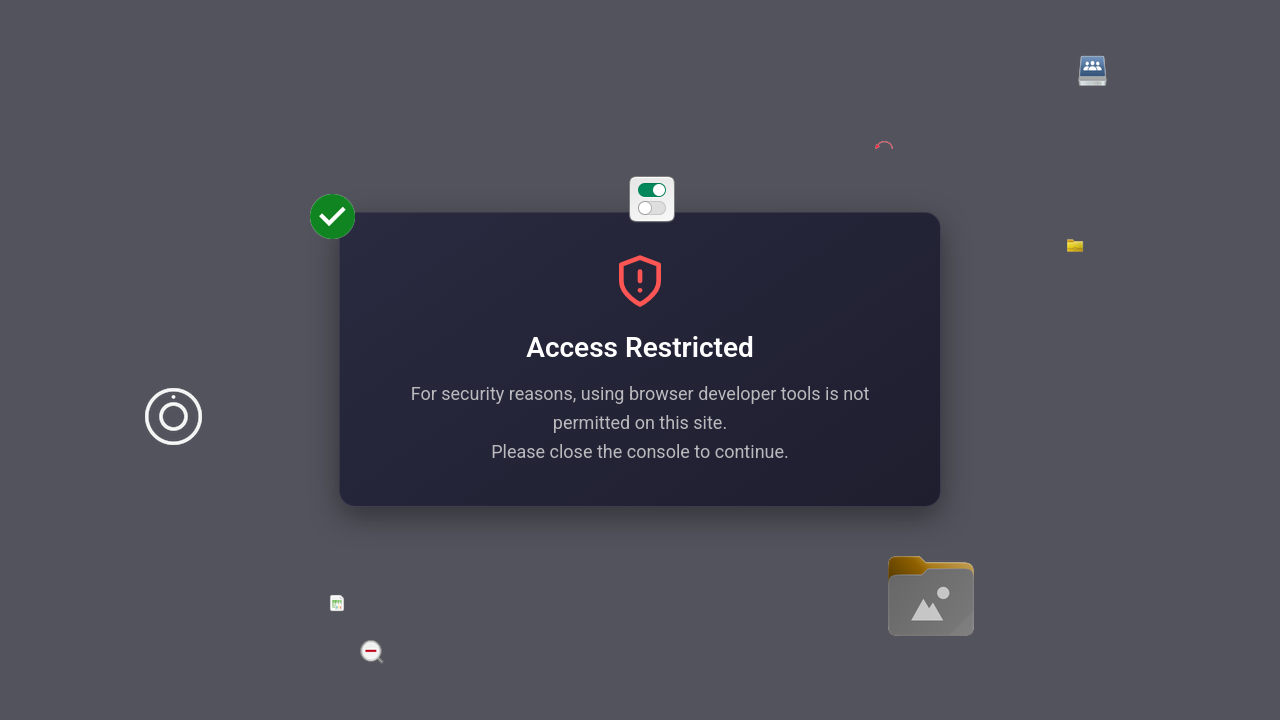 Image resolution: width=1280 pixels, height=720 pixels. I want to click on undo the last action, so click(884, 145).